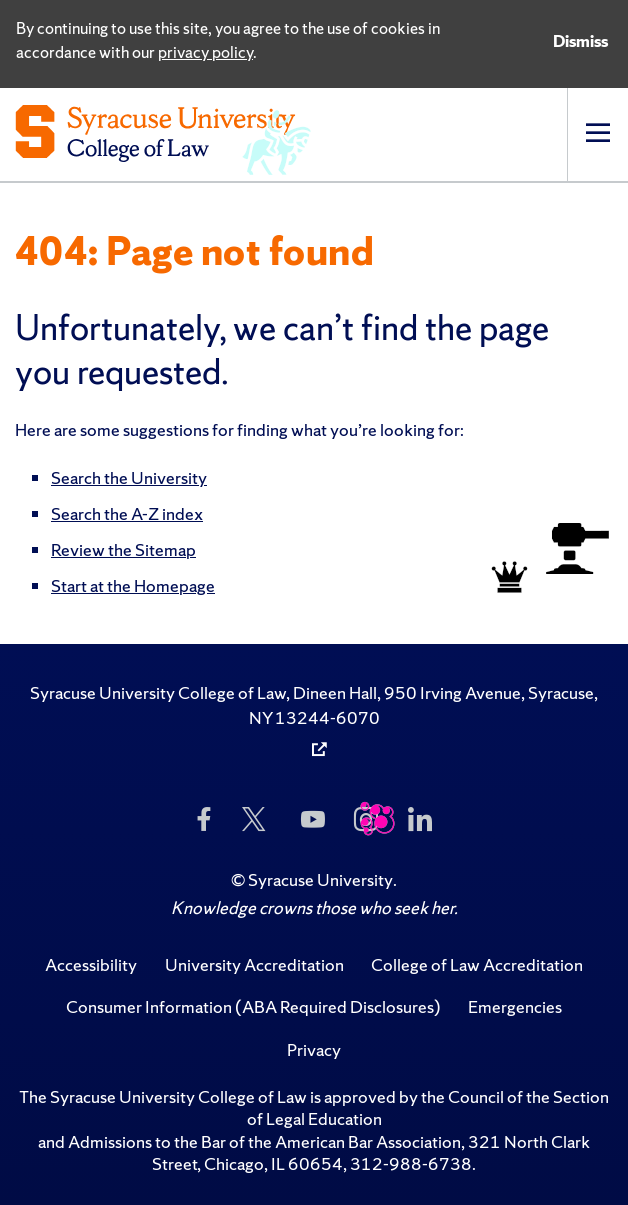 This screenshot has width=628, height=1205. Describe the element at coordinates (577, 548) in the screenshot. I see `turret defense unit in a strategy game` at that location.